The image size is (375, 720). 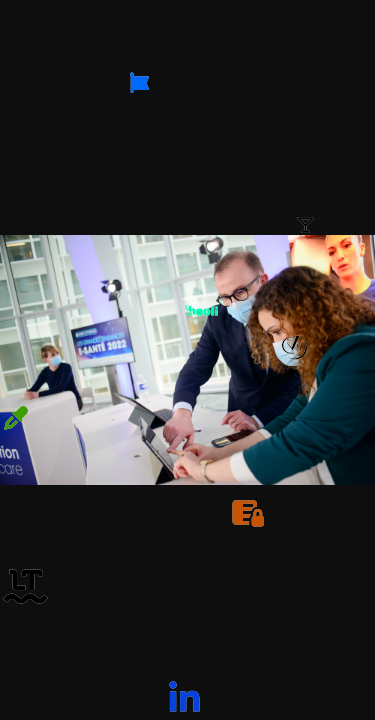 I want to click on hooli company logo, so click(x=201, y=310).